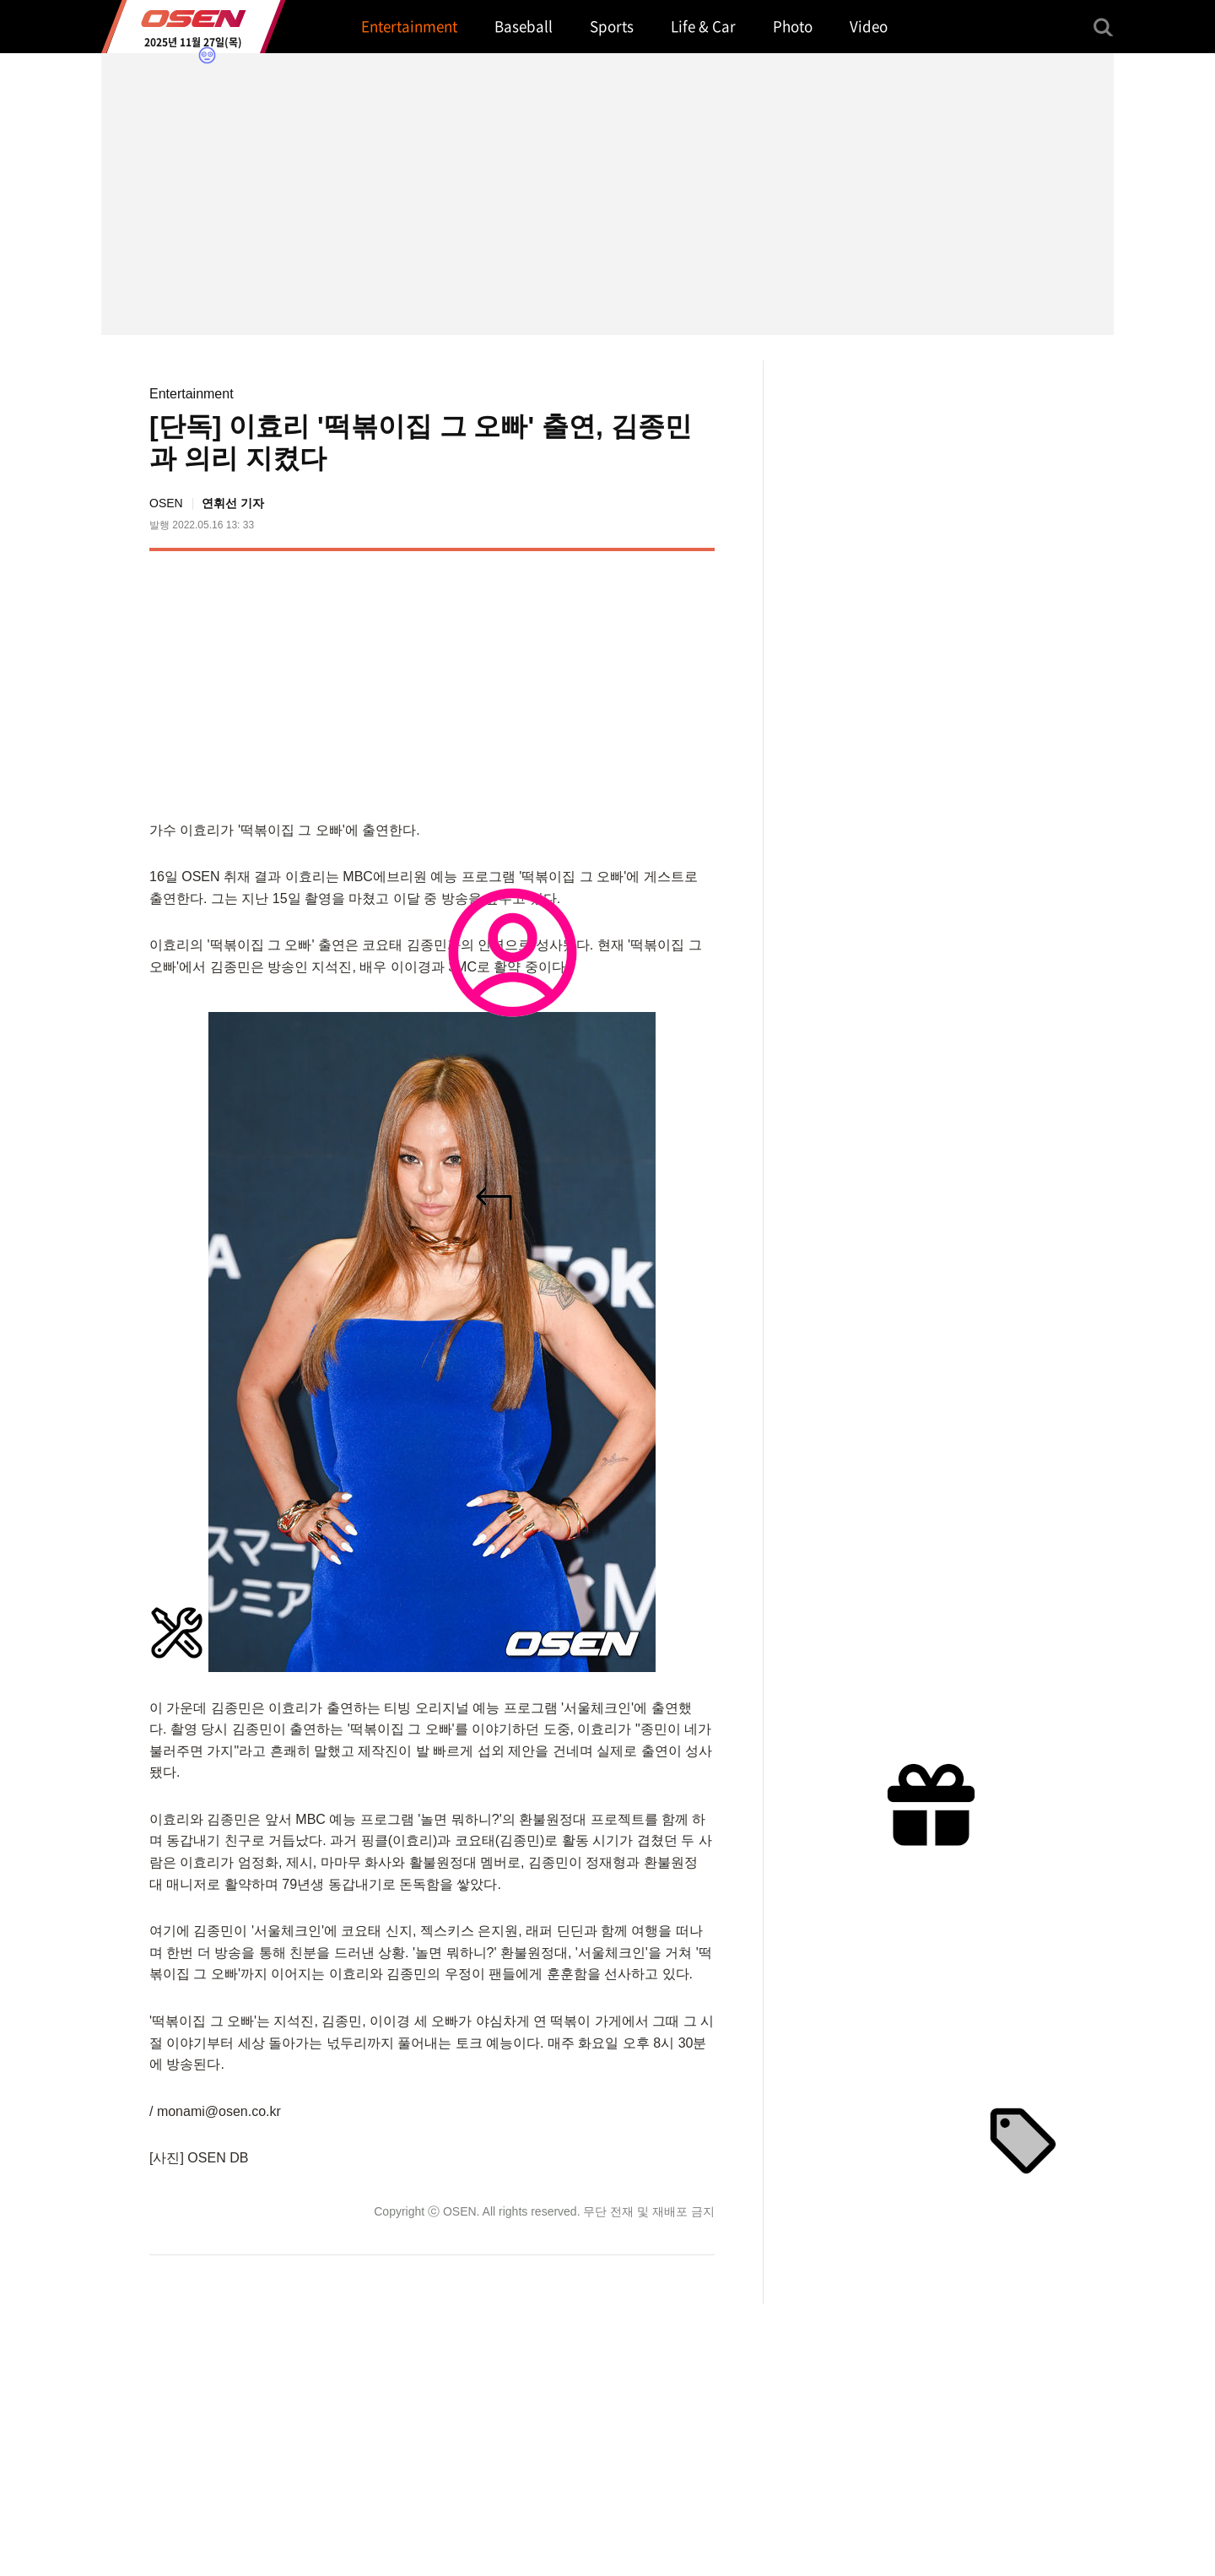  I want to click on go back to previous screen or step, so click(494, 1204).